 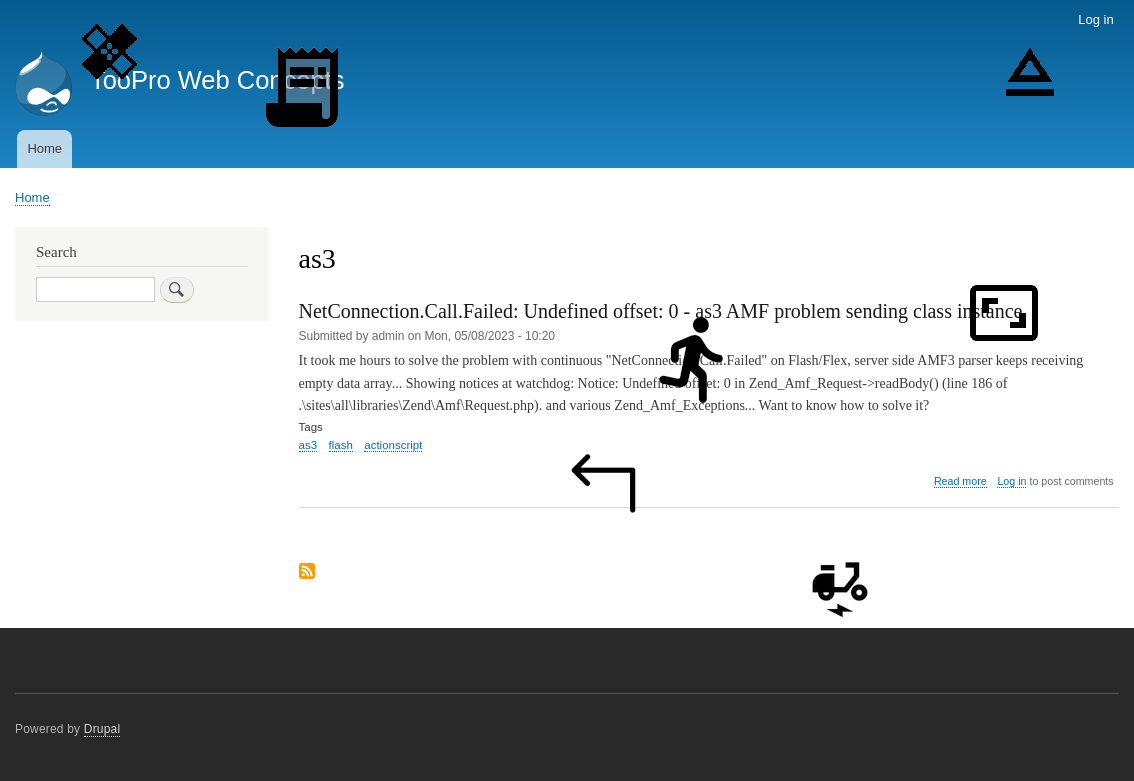 What do you see at coordinates (302, 87) in the screenshot?
I see `view receipt or transaction details` at bounding box center [302, 87].